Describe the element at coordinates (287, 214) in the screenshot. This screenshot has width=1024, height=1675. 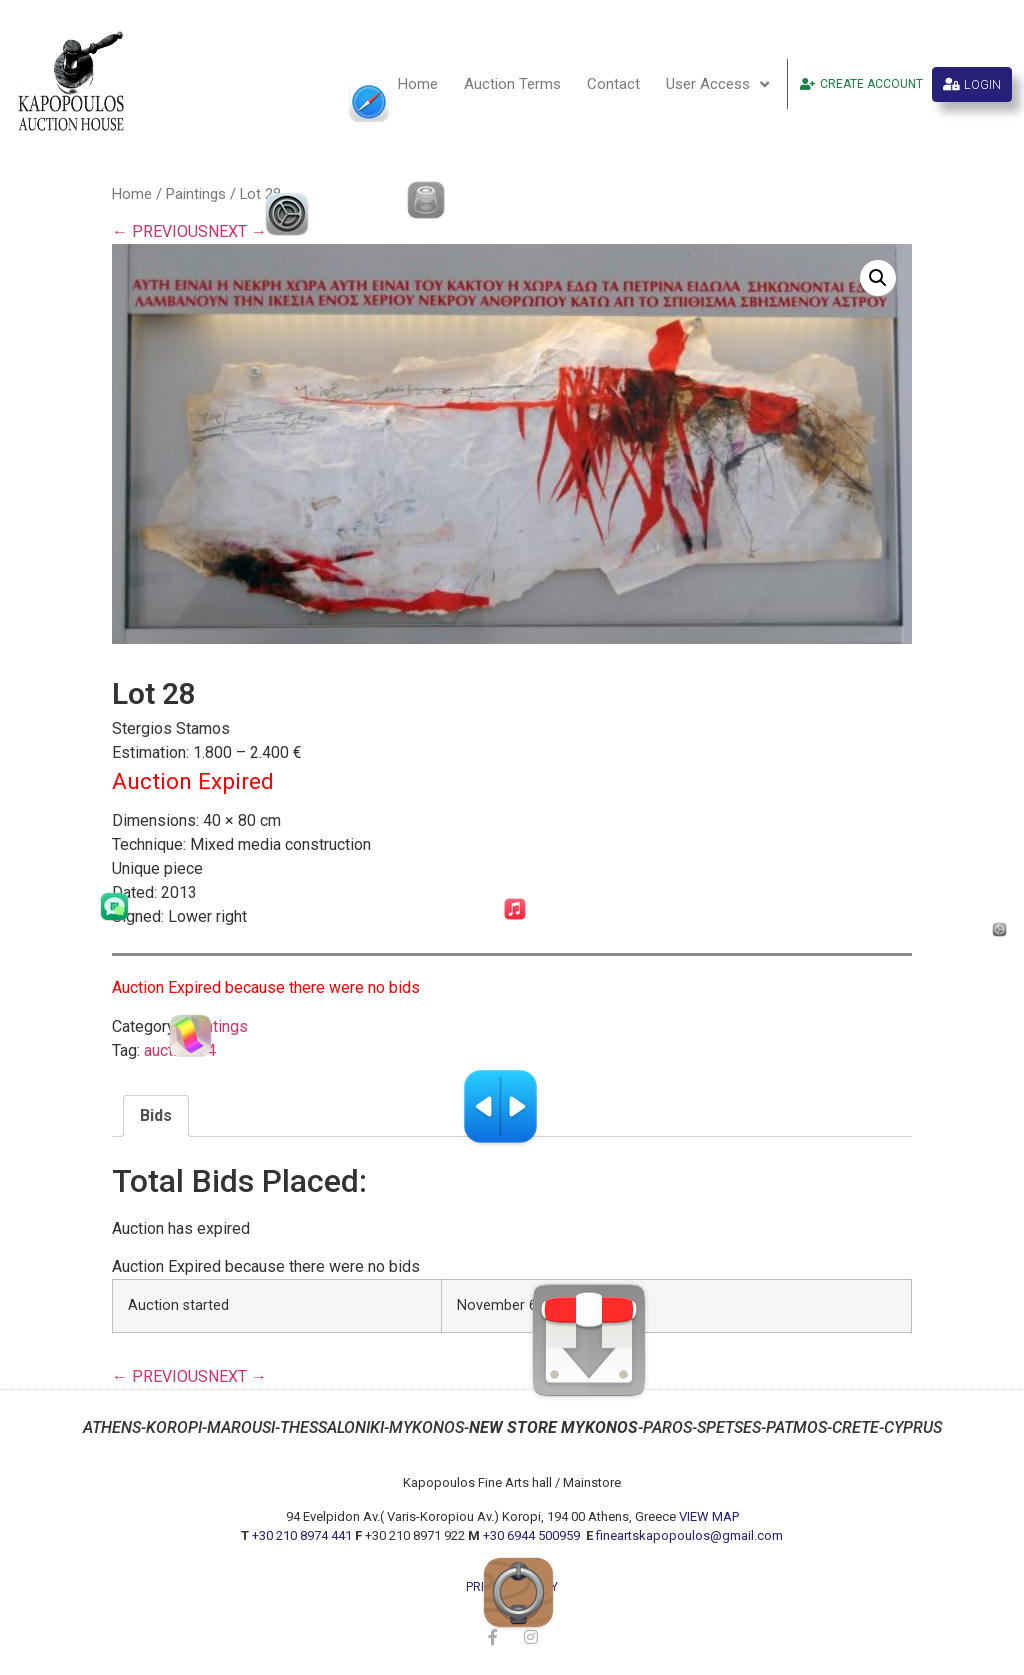
I see `open system settings` at that location.